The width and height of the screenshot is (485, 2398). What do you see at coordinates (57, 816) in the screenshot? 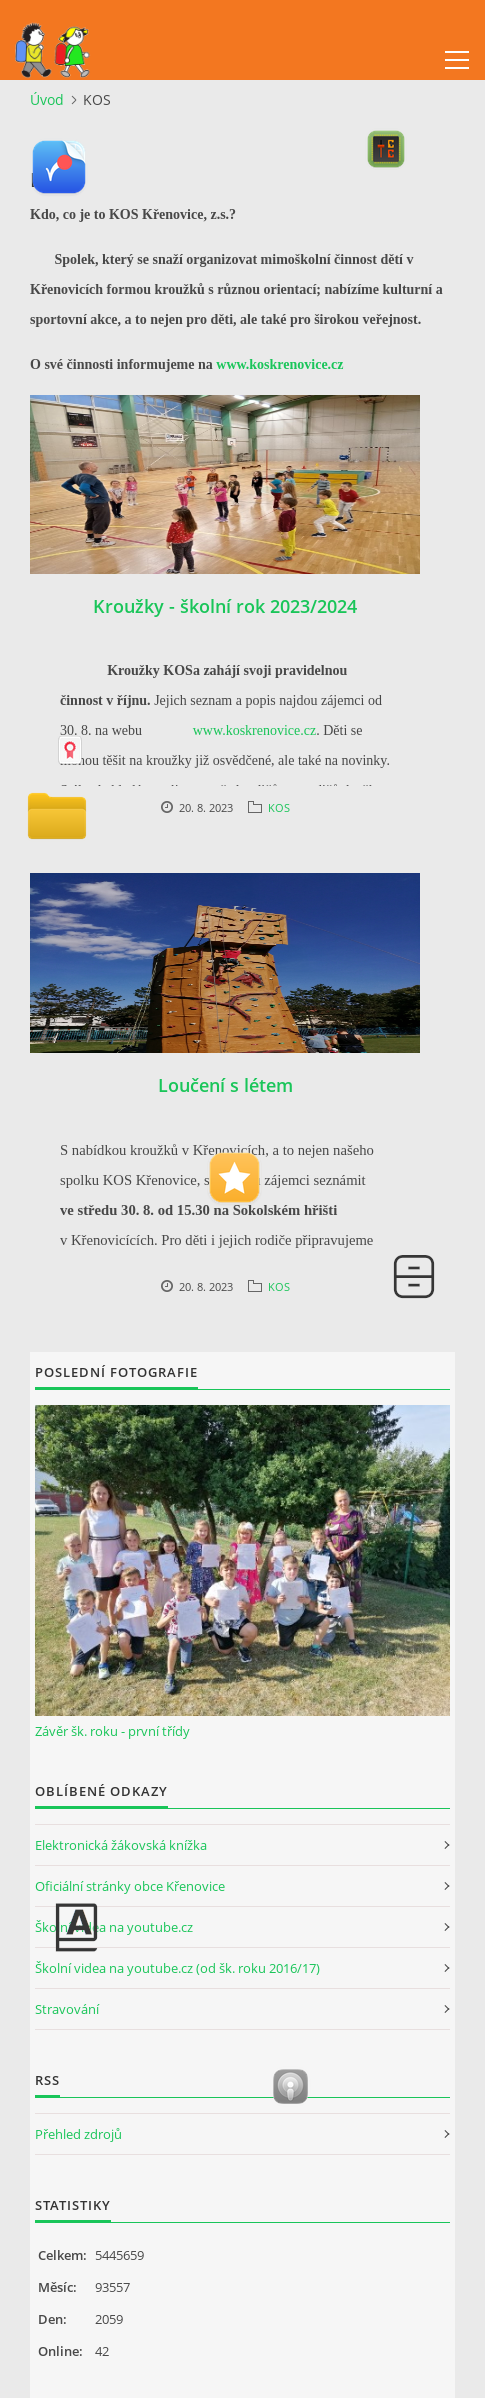
I see `open folder containing files or documents` at bounding box center [57, 816].